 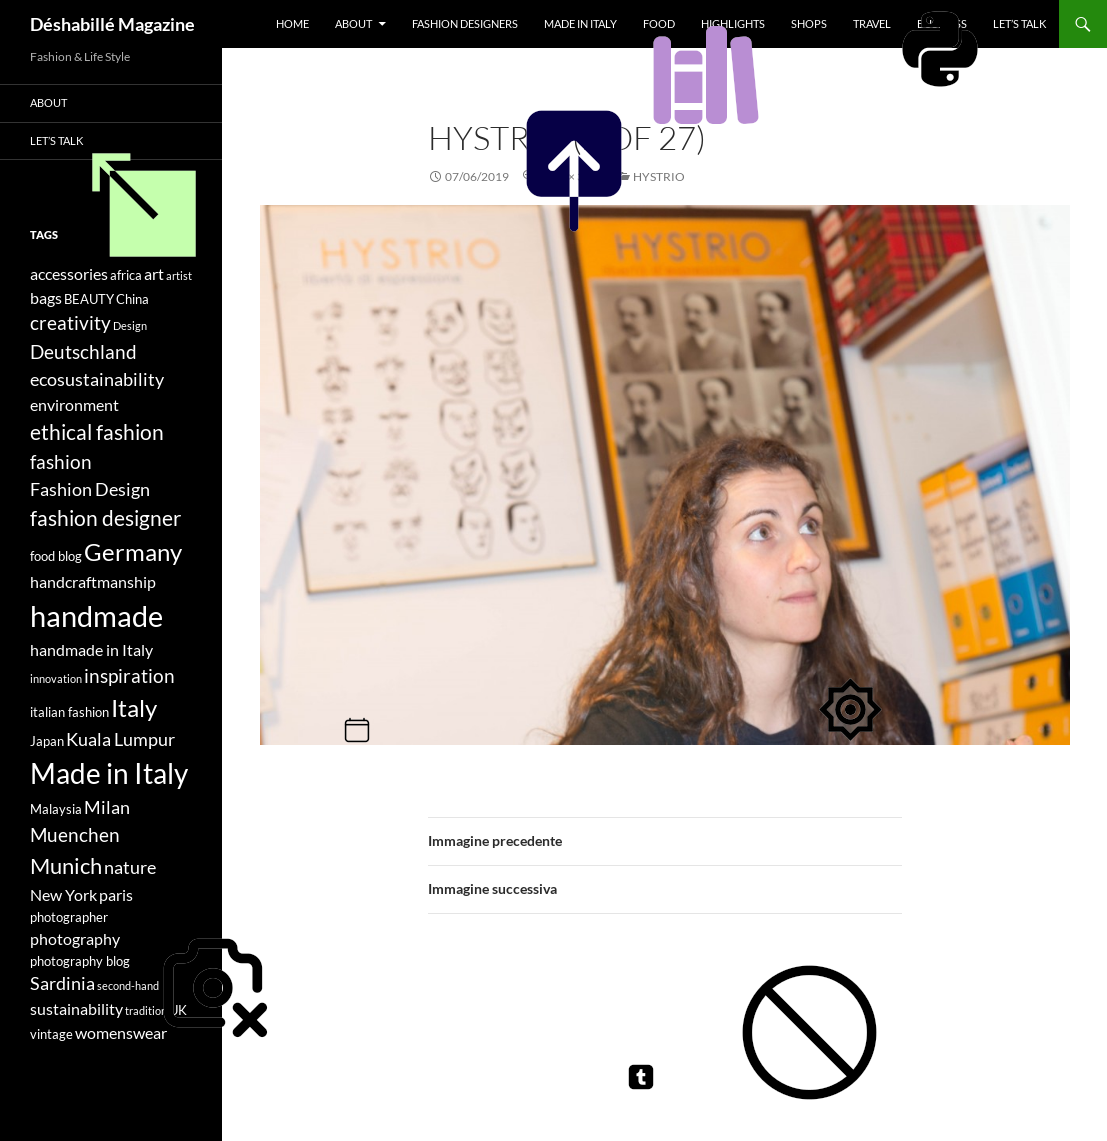 I want to click on view empty calendar or schedule, so click(x=357, y=730).